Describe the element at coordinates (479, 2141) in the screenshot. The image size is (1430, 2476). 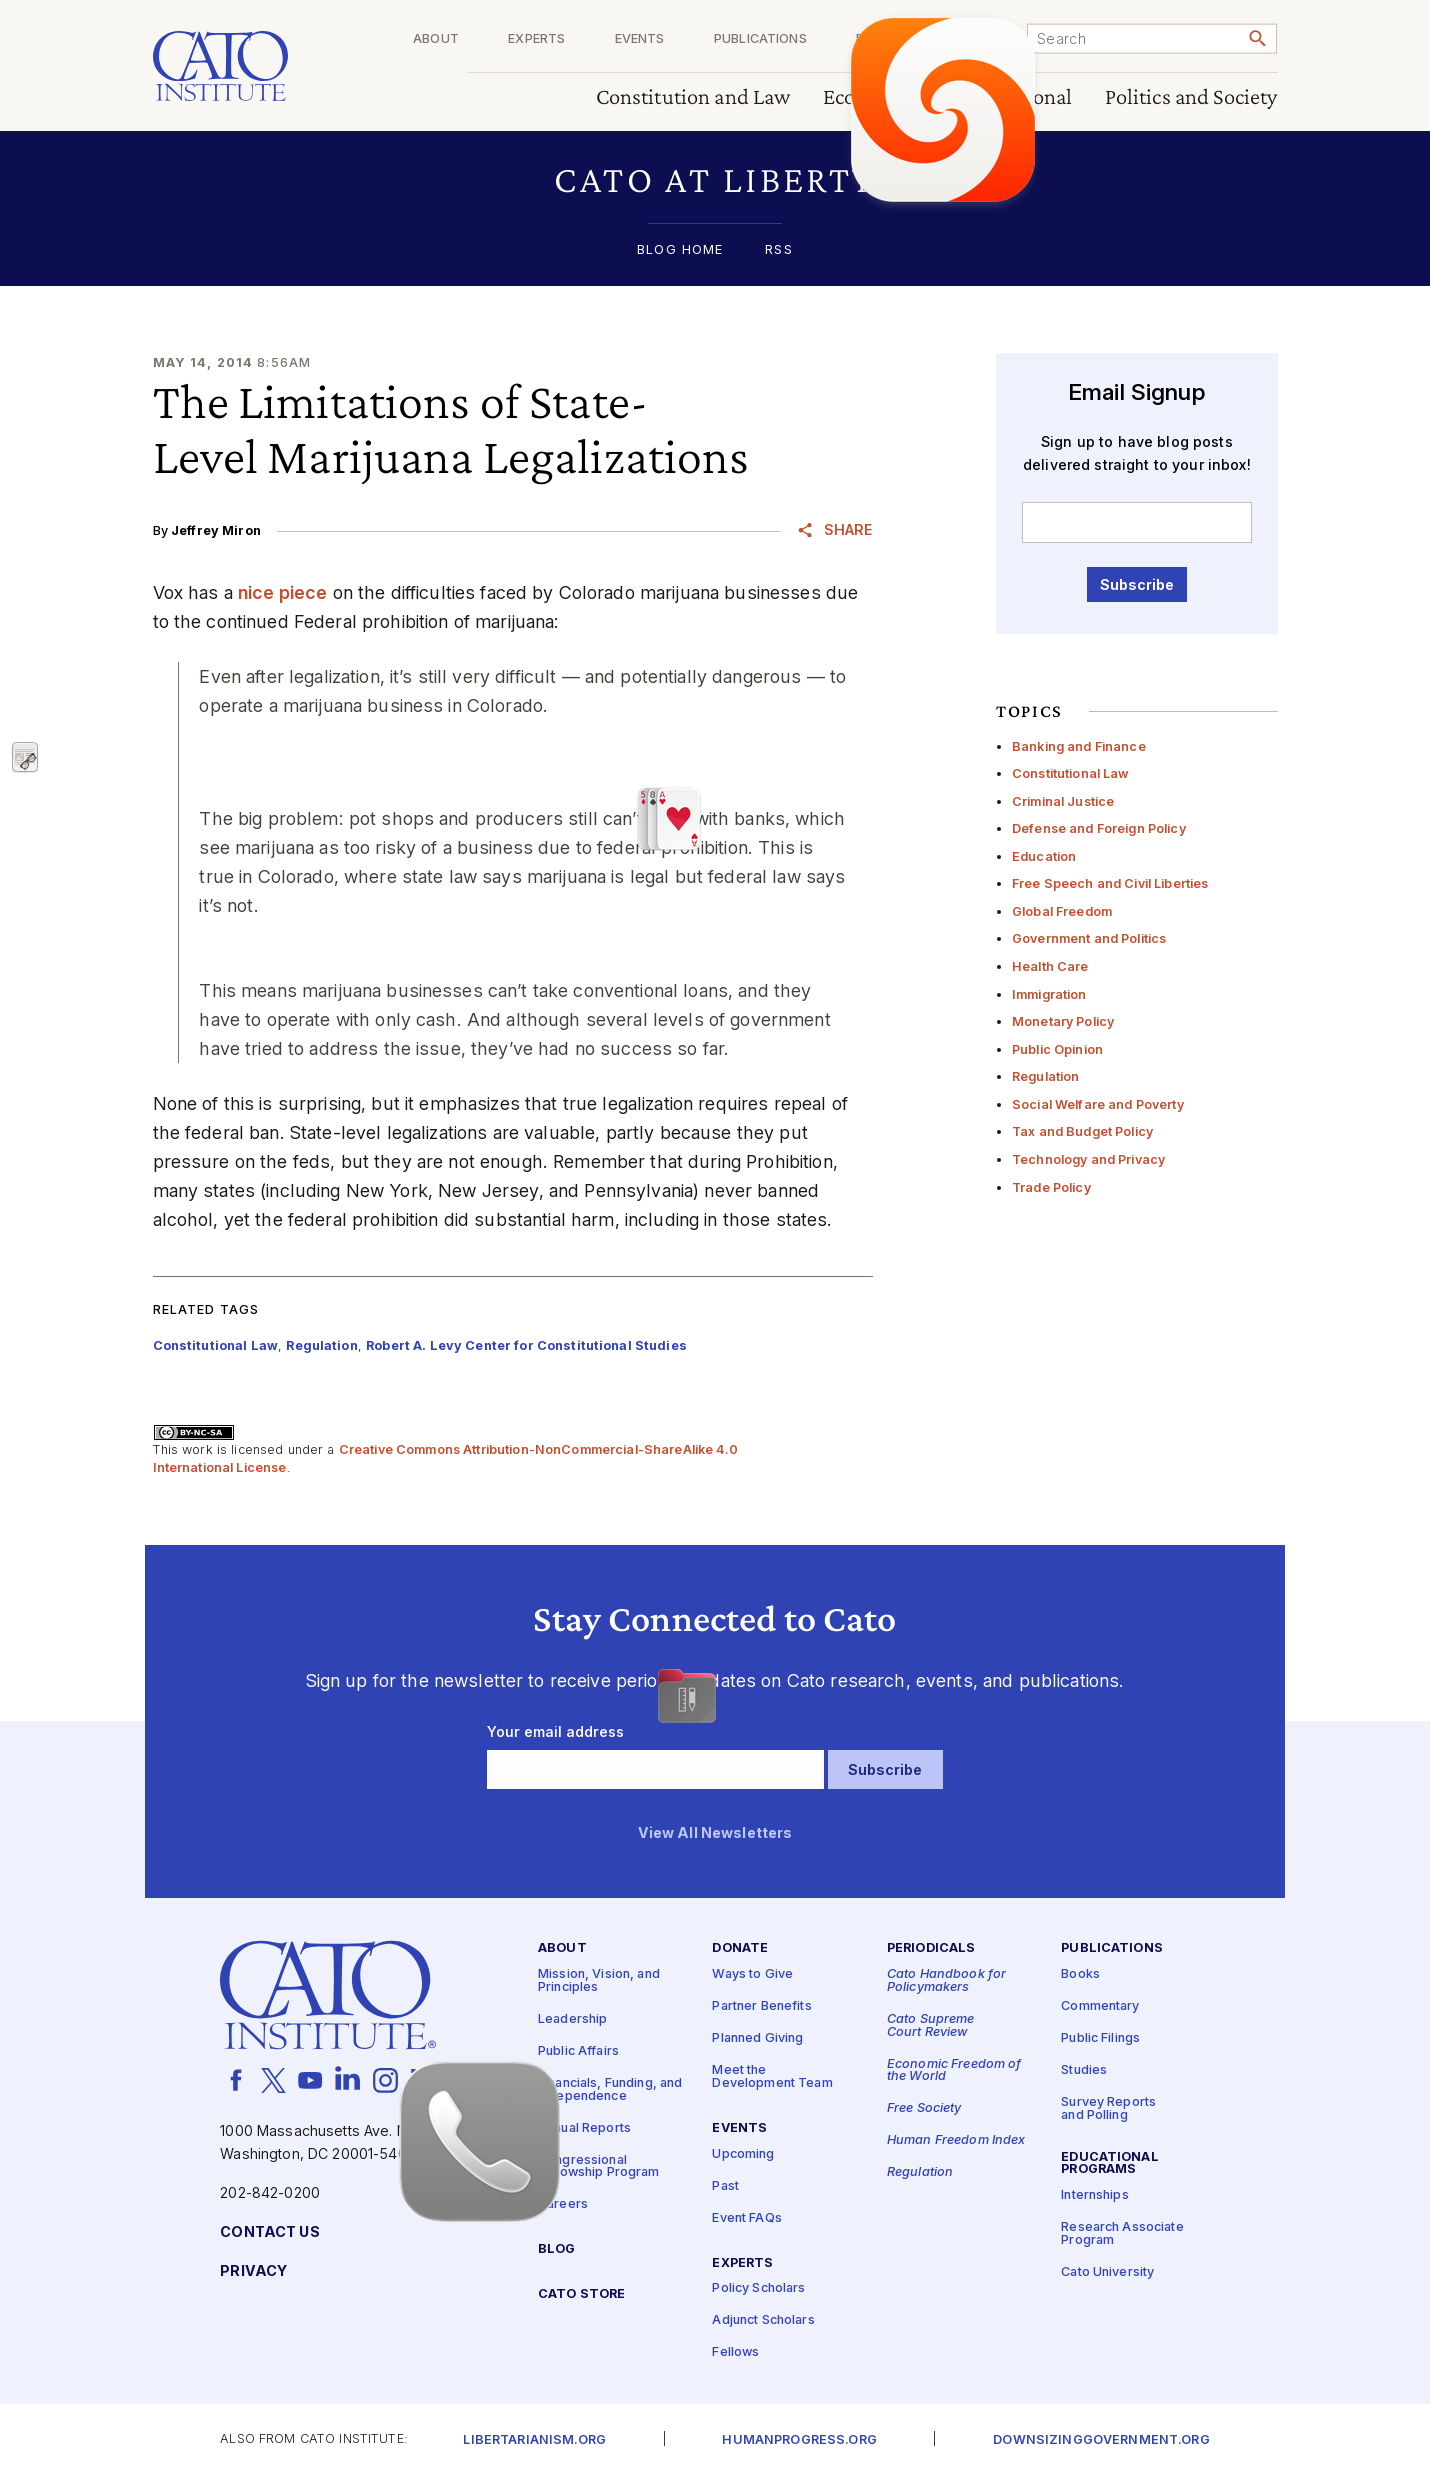
I see `open the phone app to make a call` at that location.